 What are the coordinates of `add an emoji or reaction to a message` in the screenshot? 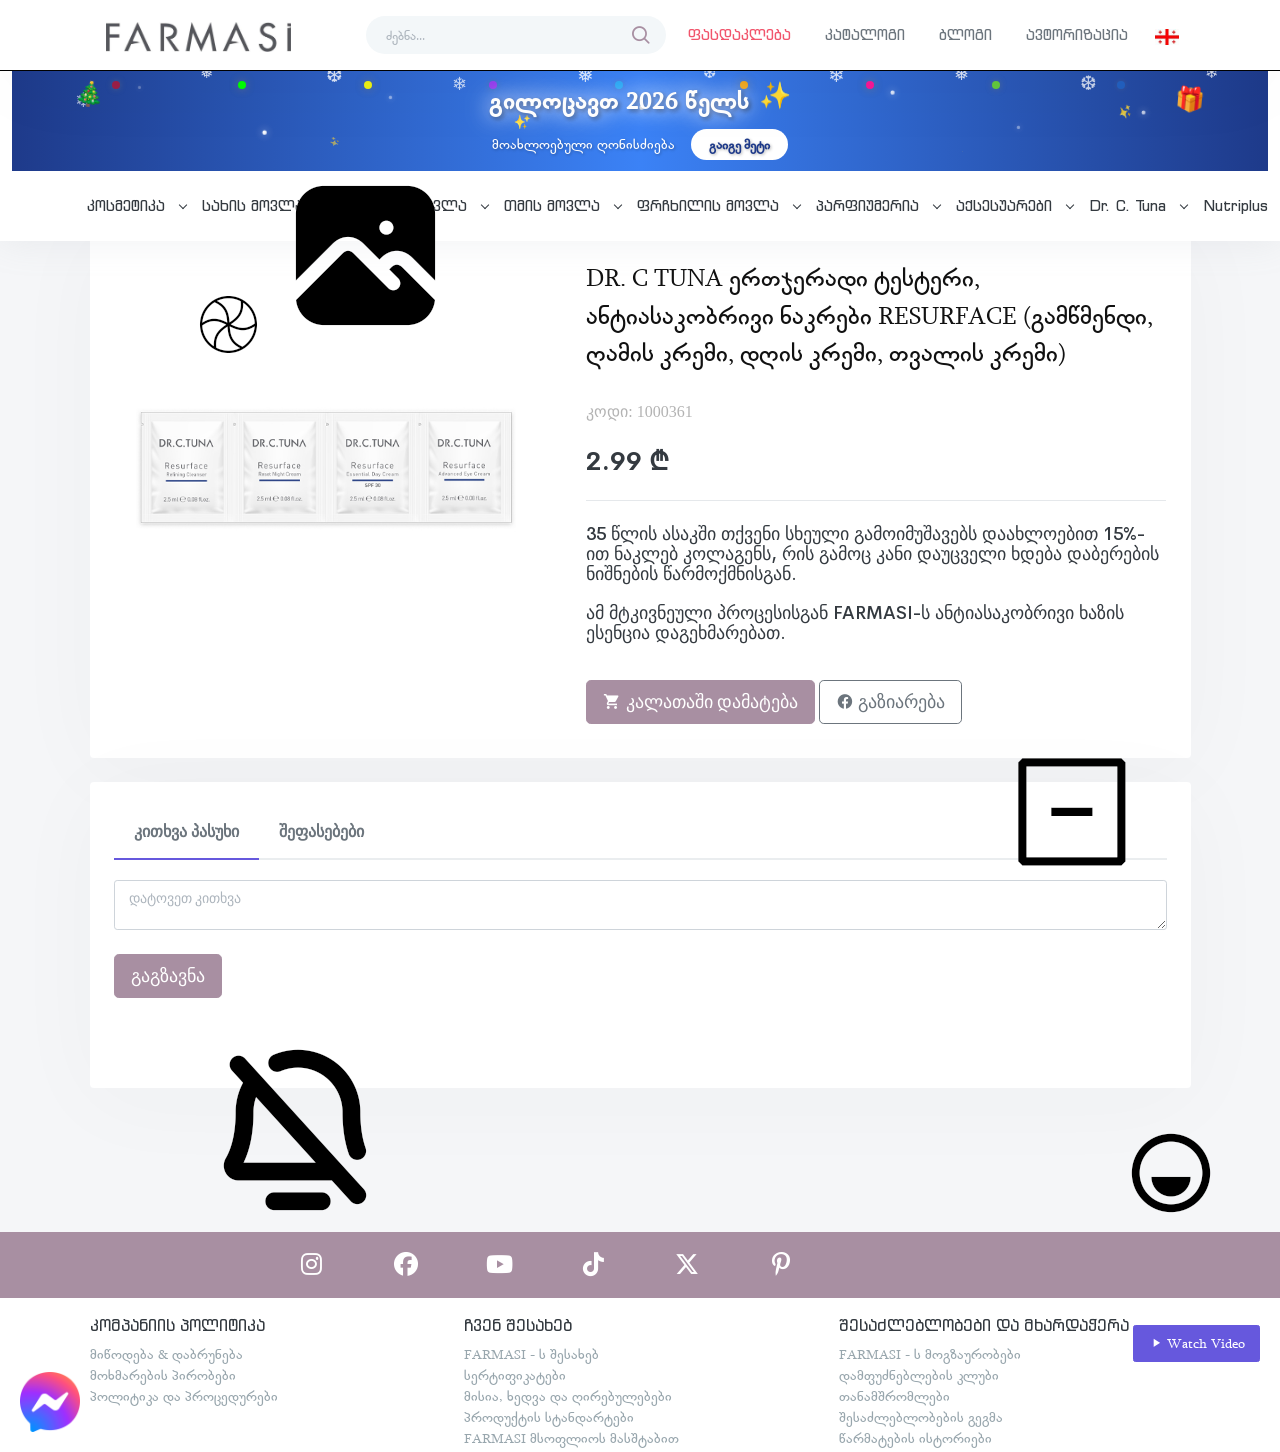 It's located at (1171, 1173).